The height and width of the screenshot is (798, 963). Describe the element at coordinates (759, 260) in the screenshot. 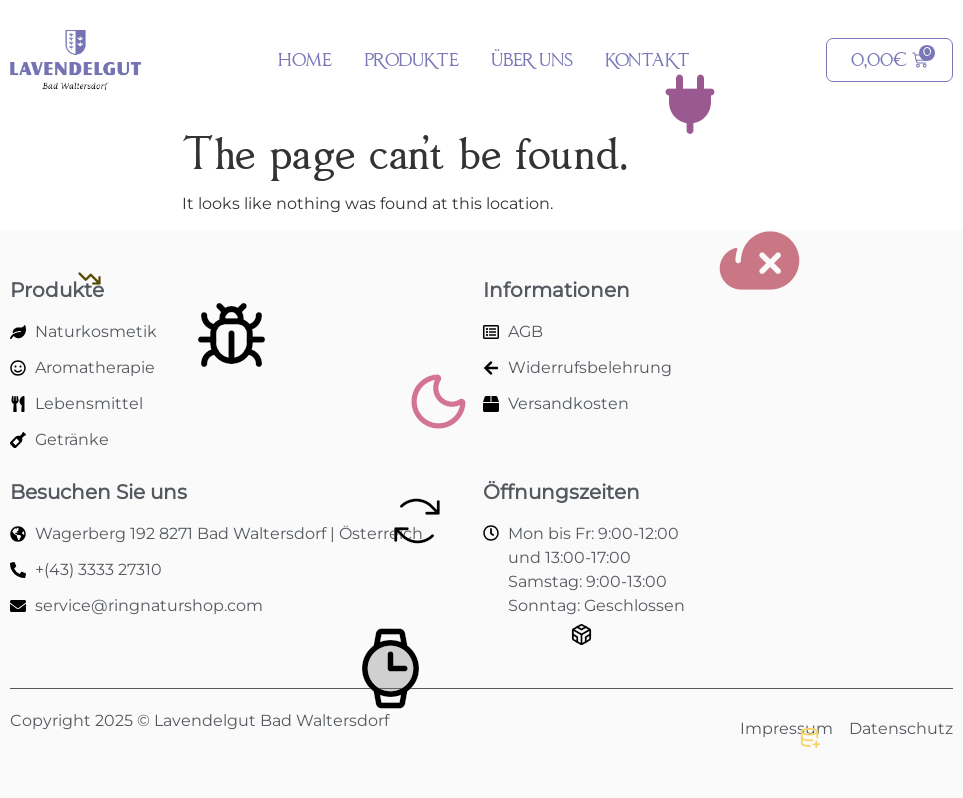

I see `disconnect from cloud storage` at that location.